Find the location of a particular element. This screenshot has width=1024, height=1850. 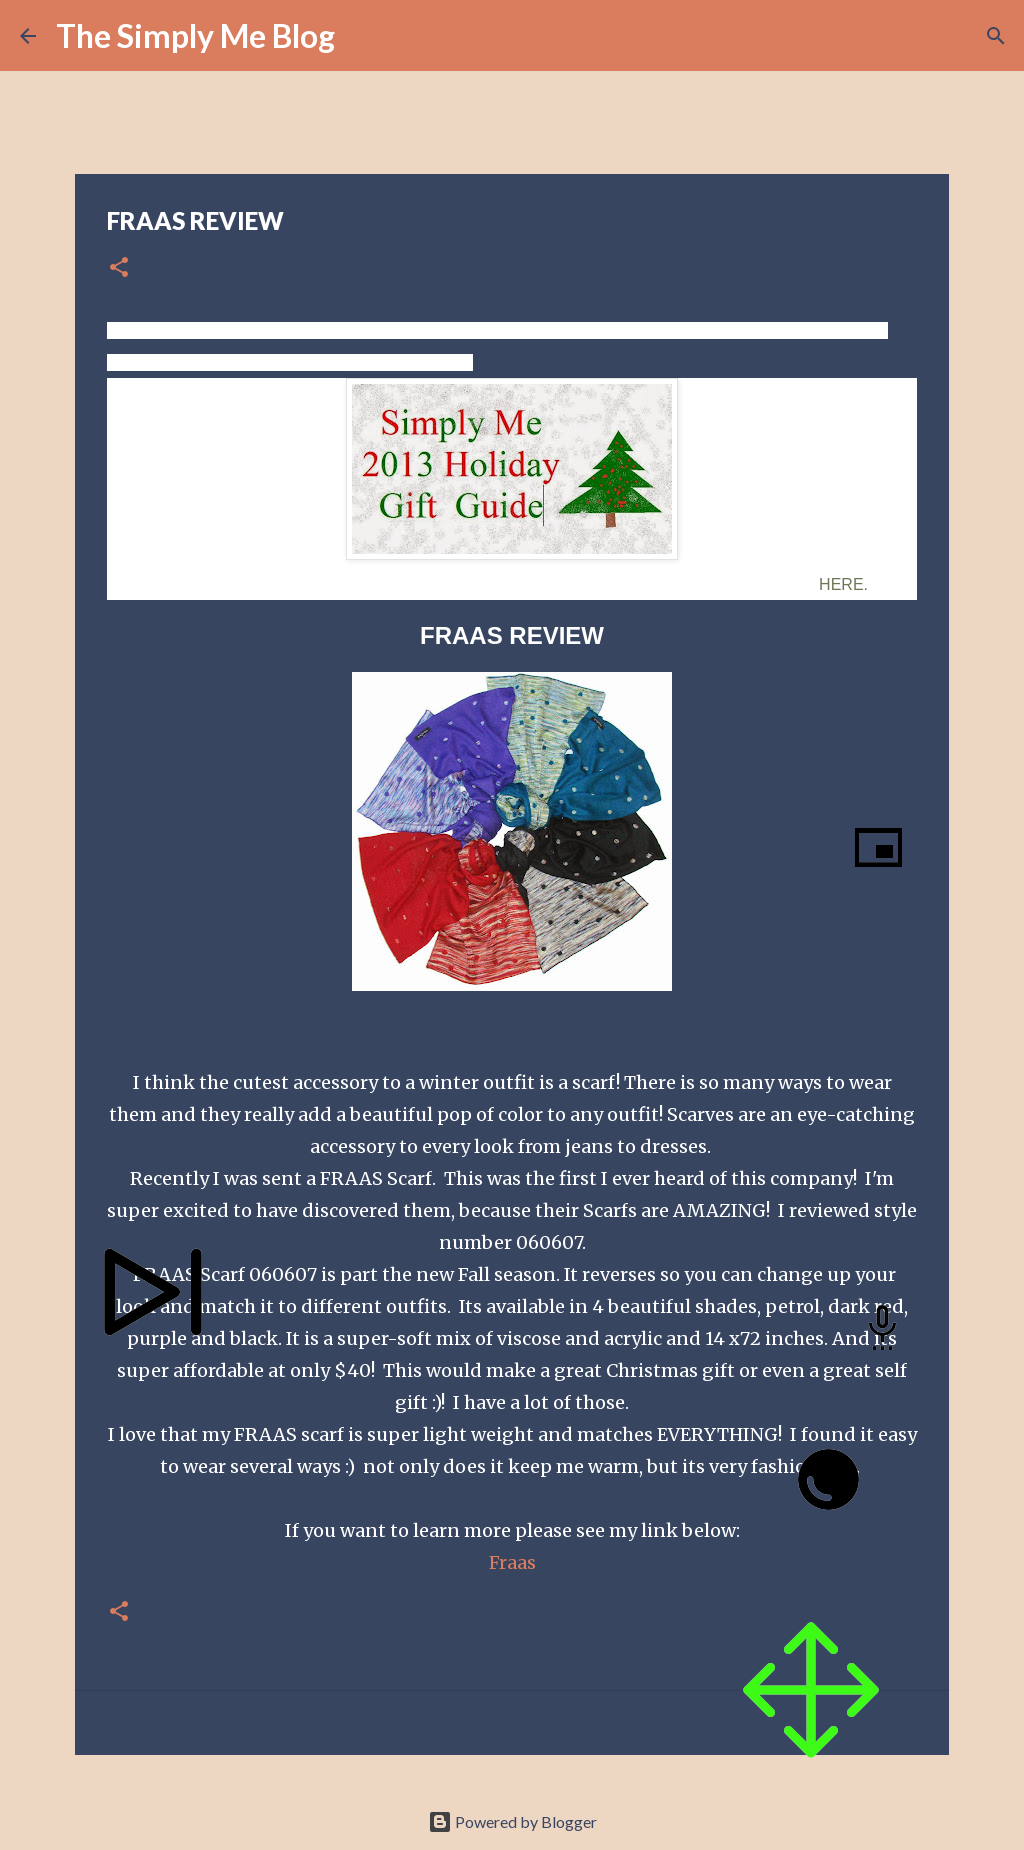

skip to the next track is located at coordinates (153, 1292).